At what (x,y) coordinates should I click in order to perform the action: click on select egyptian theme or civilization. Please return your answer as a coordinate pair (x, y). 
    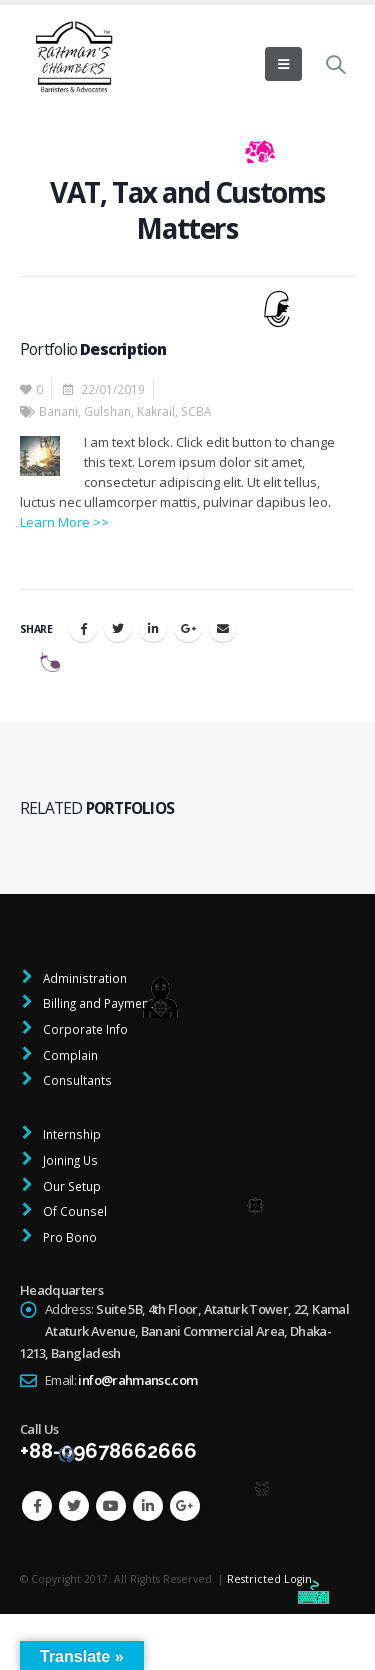
    Looking at the image, I should click on (277, 309).